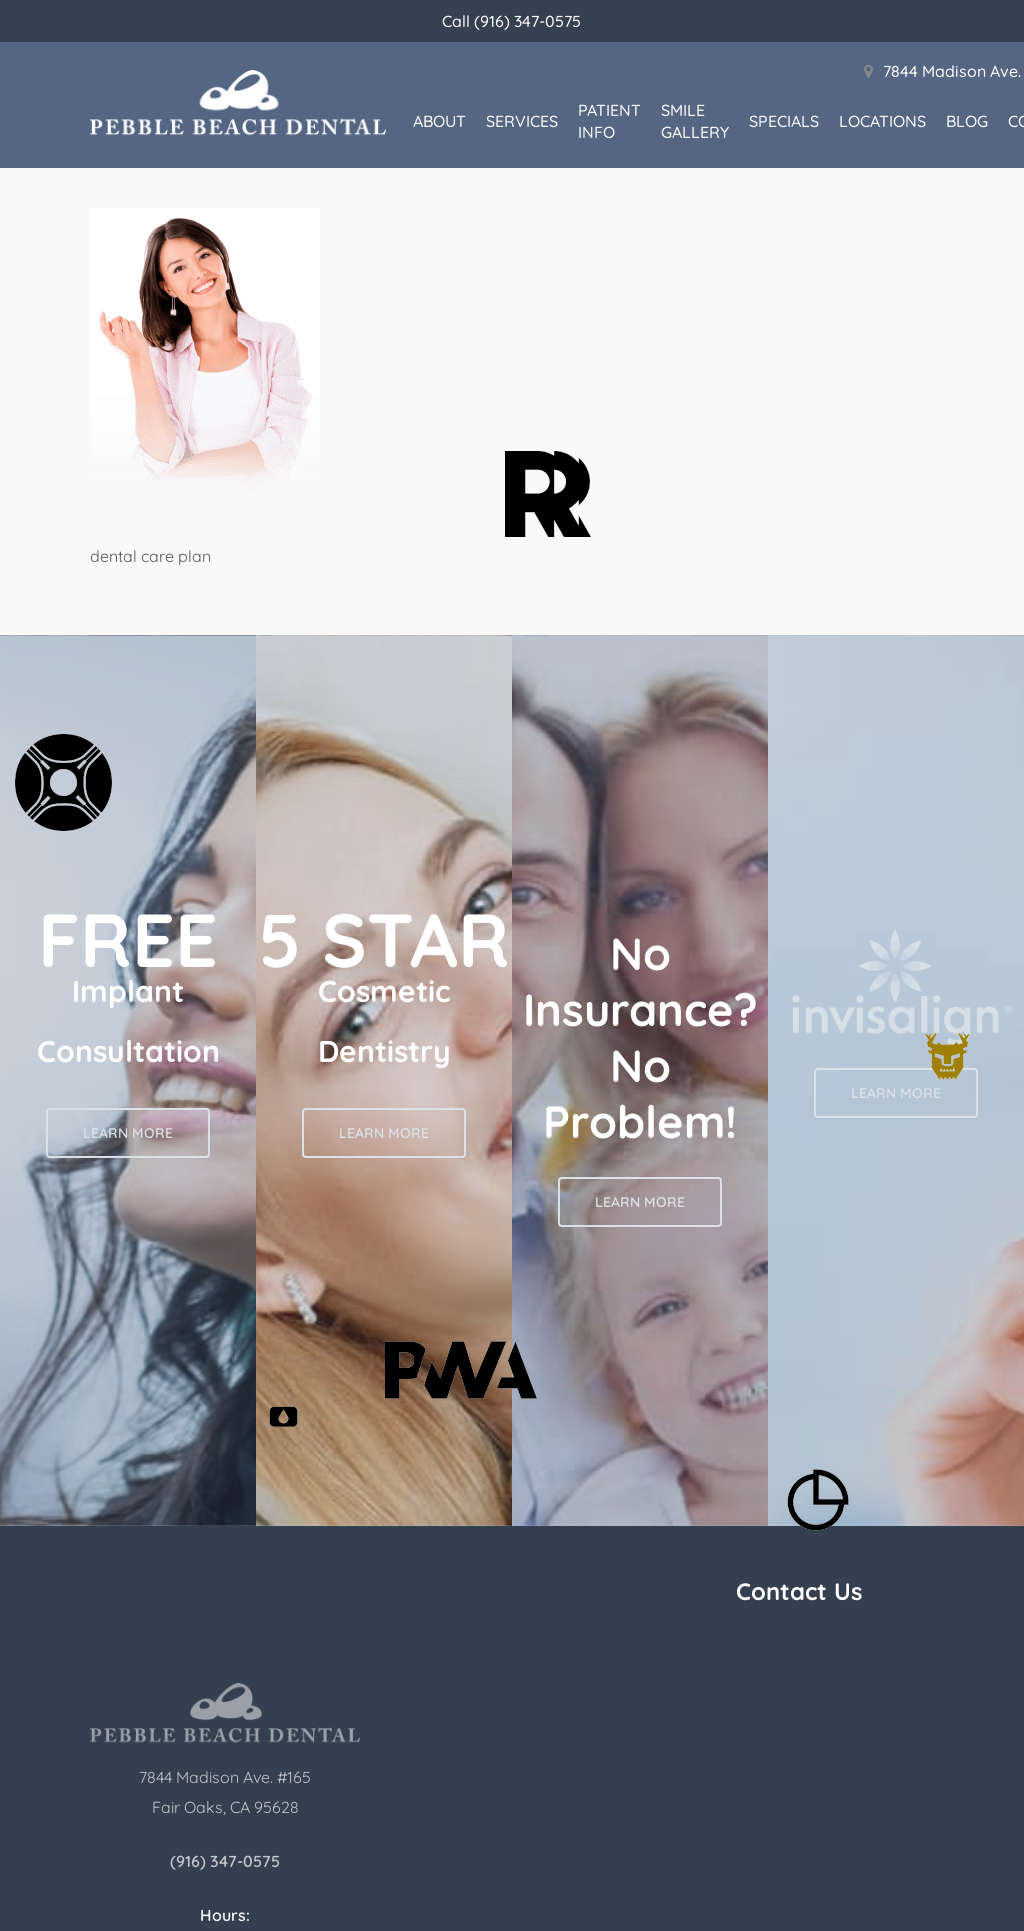 This screenshot has width=1024, height=1931. Describe the element at coordinates (461, 1370) in the screenshot. I see `progressive web app logo` at that location.